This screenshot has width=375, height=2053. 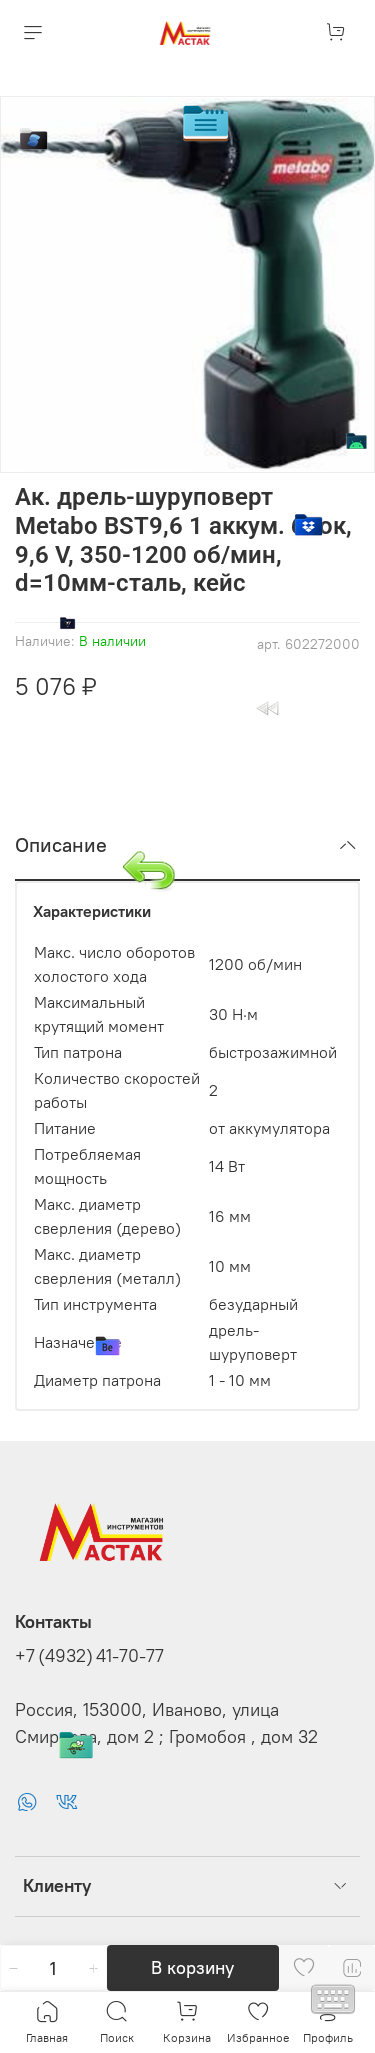 I want to click on seek forward in media (right-to-left interface), so click(x=267, y=708).